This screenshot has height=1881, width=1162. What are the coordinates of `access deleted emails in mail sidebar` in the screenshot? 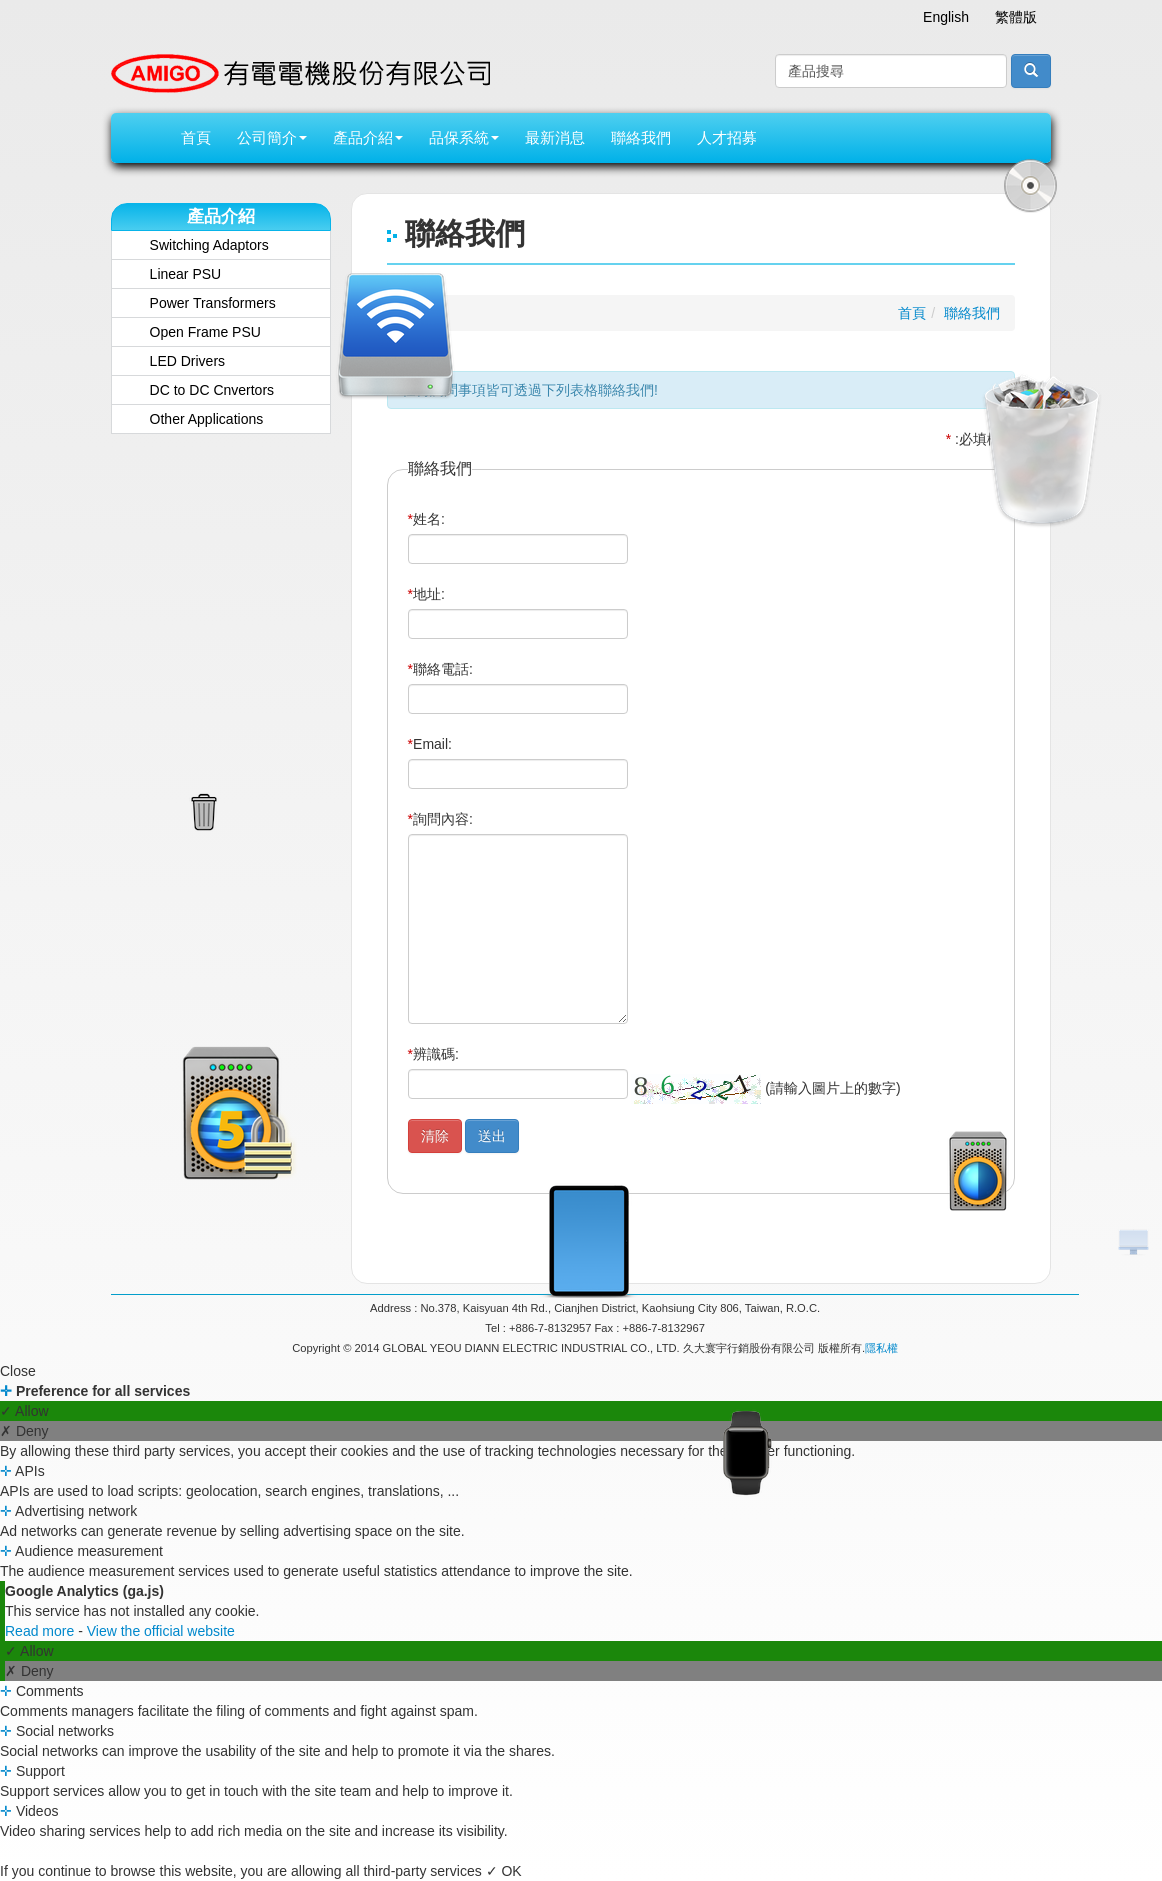 It's located at (204, 812).